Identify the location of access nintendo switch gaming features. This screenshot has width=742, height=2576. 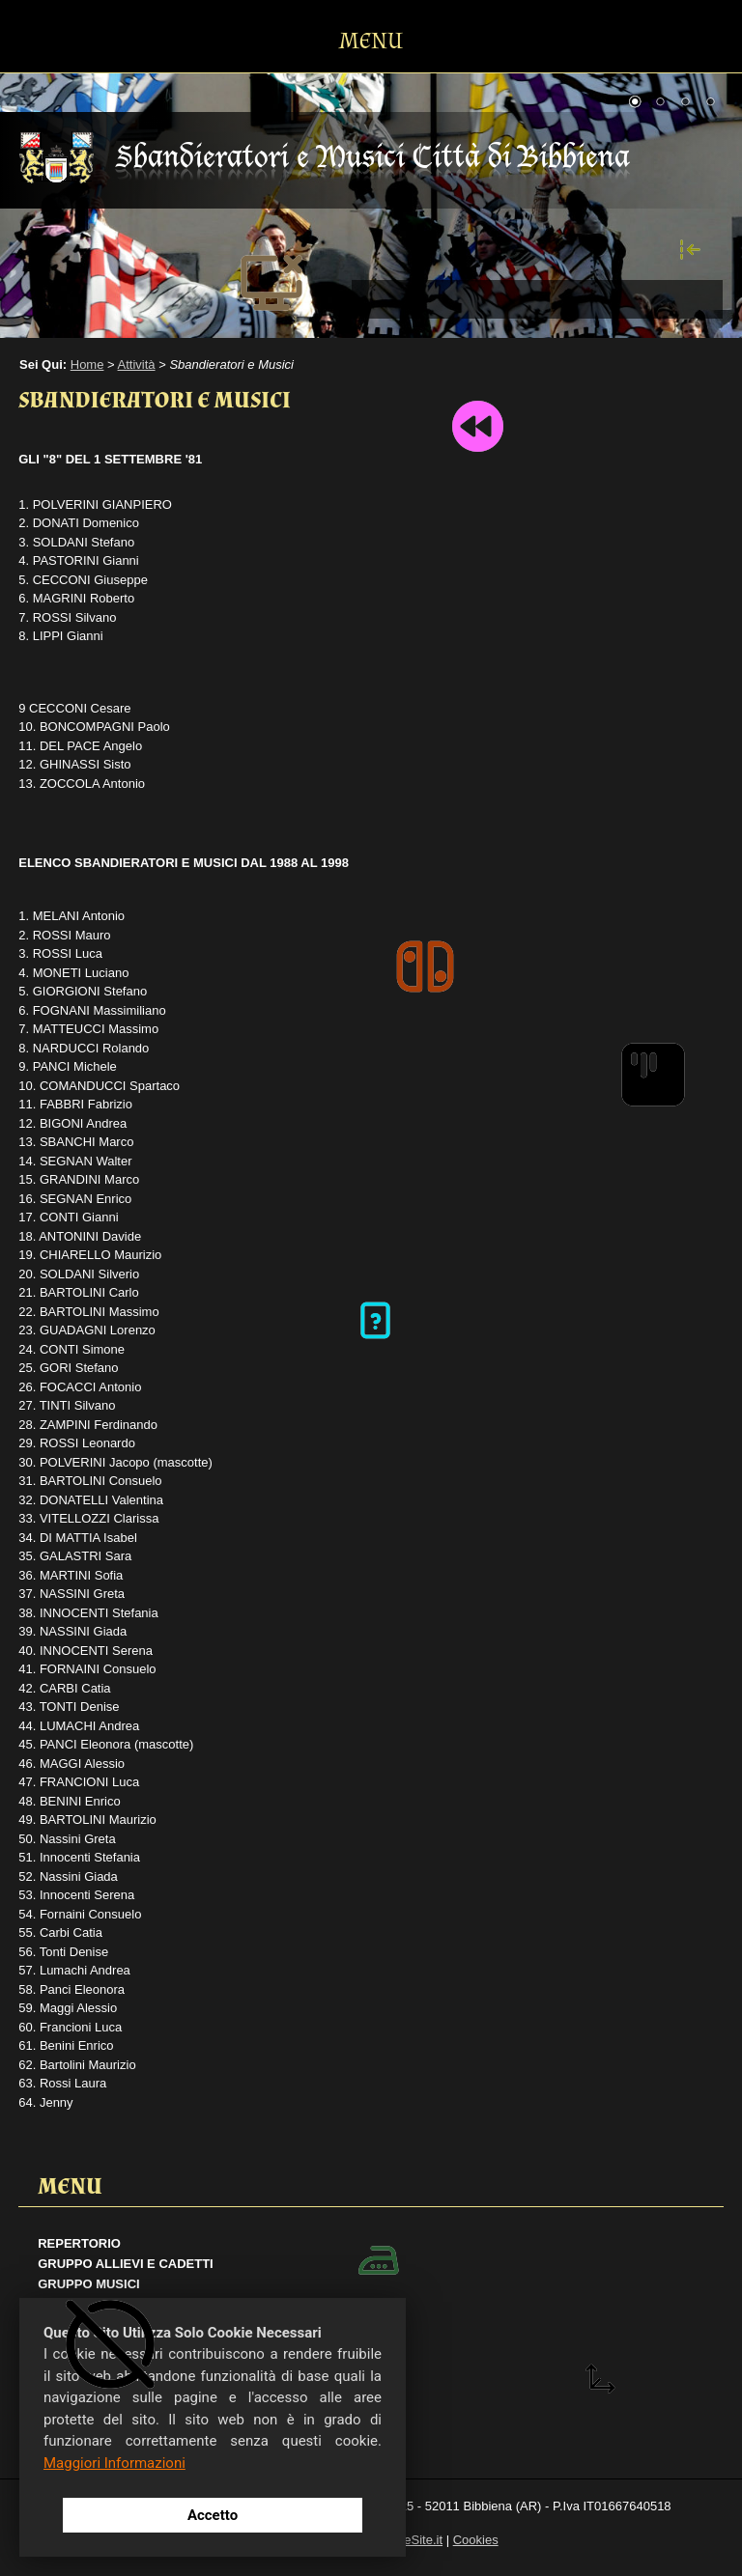
(425, 966).